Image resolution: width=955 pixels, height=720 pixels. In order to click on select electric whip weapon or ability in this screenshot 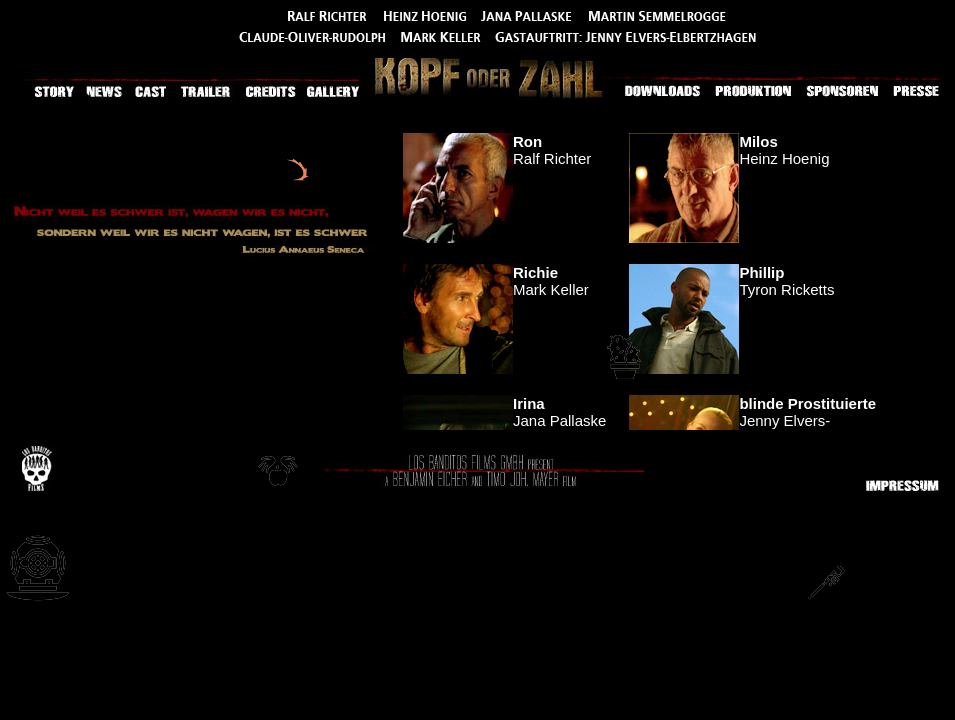, I will do `click(297, 169)`.